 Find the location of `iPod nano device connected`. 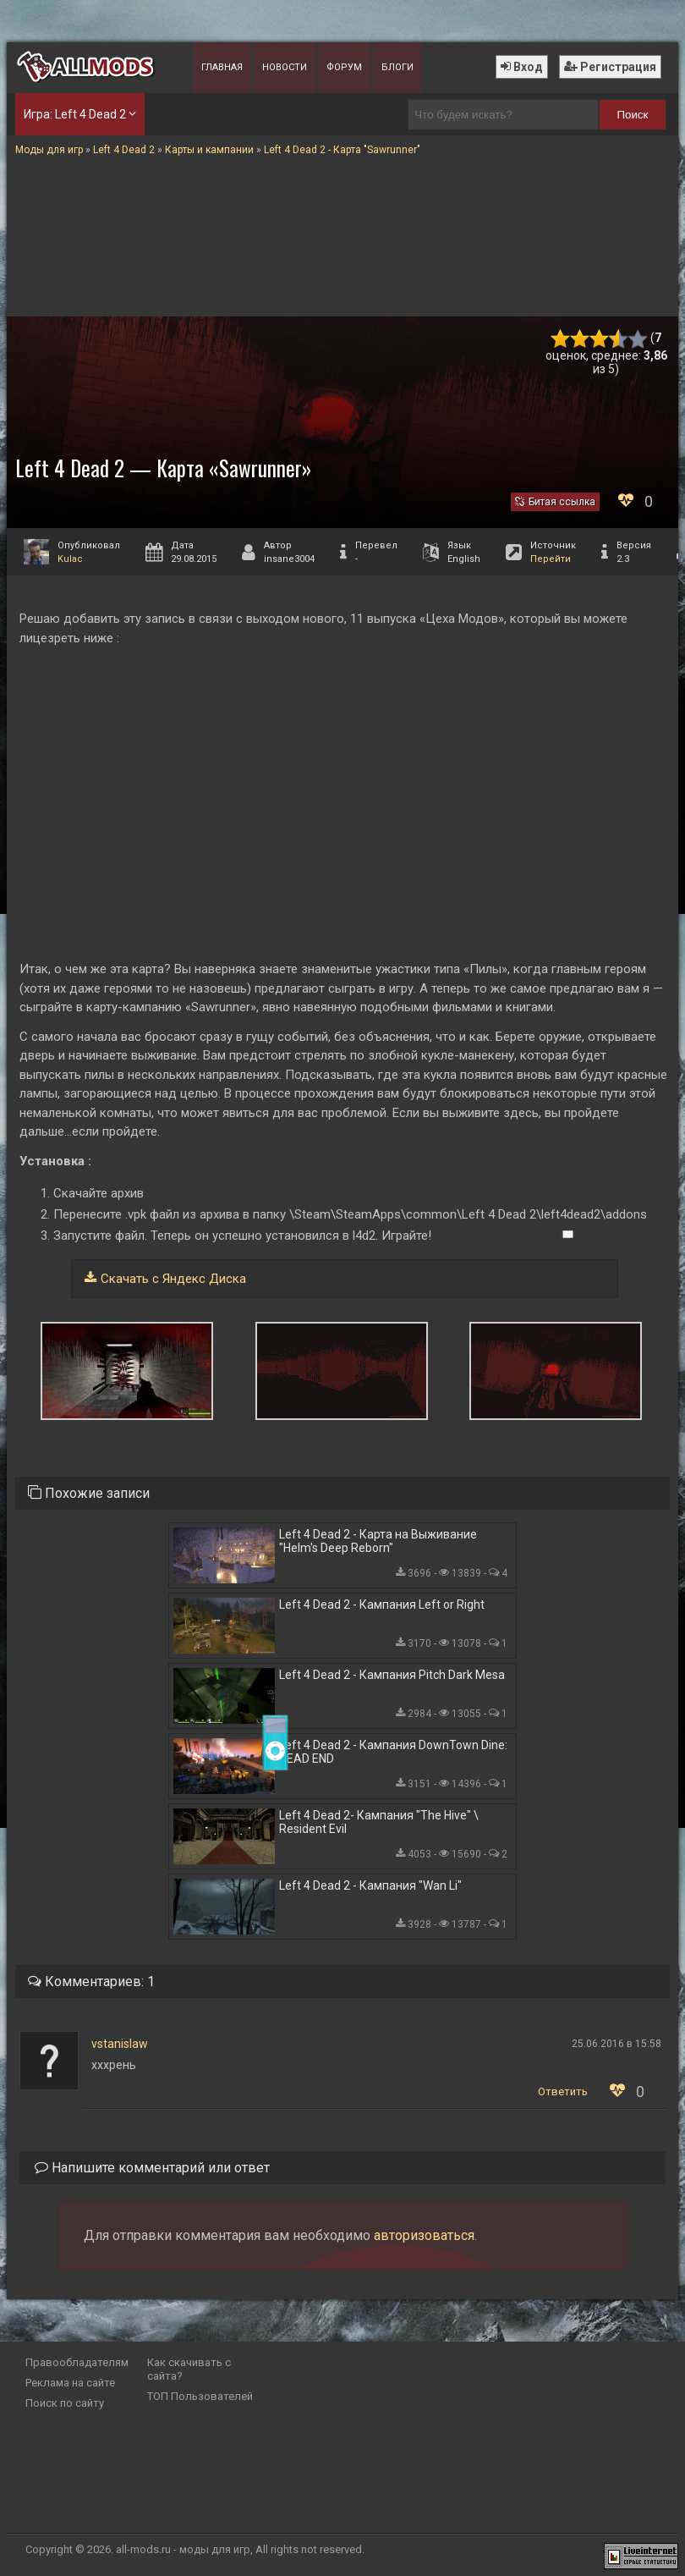

iPod nano device connected is located at coordinates (275, 1742).